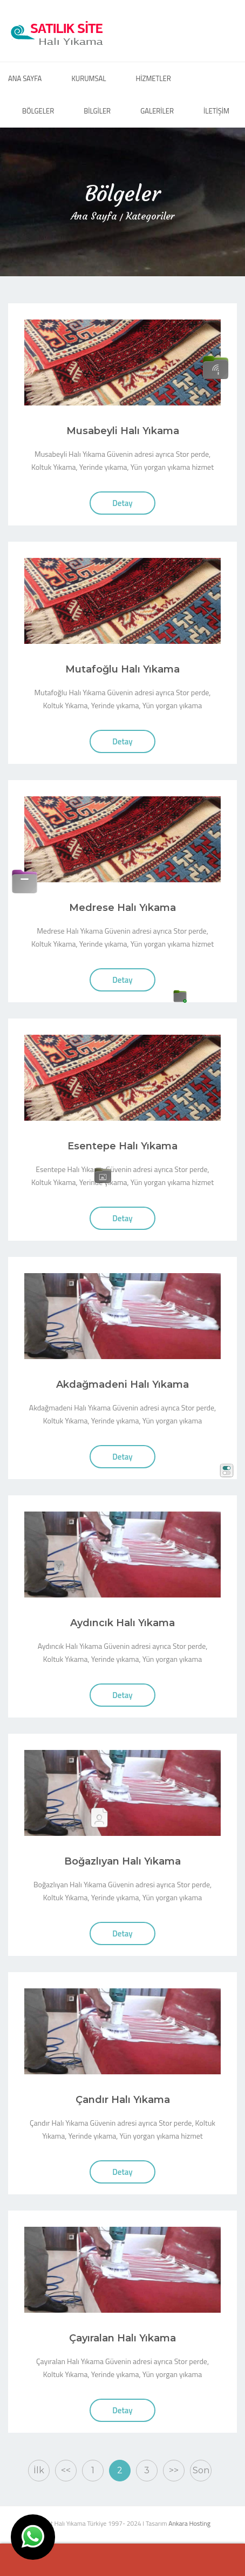  I want to click on open your pictures folder, so click(103, 1175).